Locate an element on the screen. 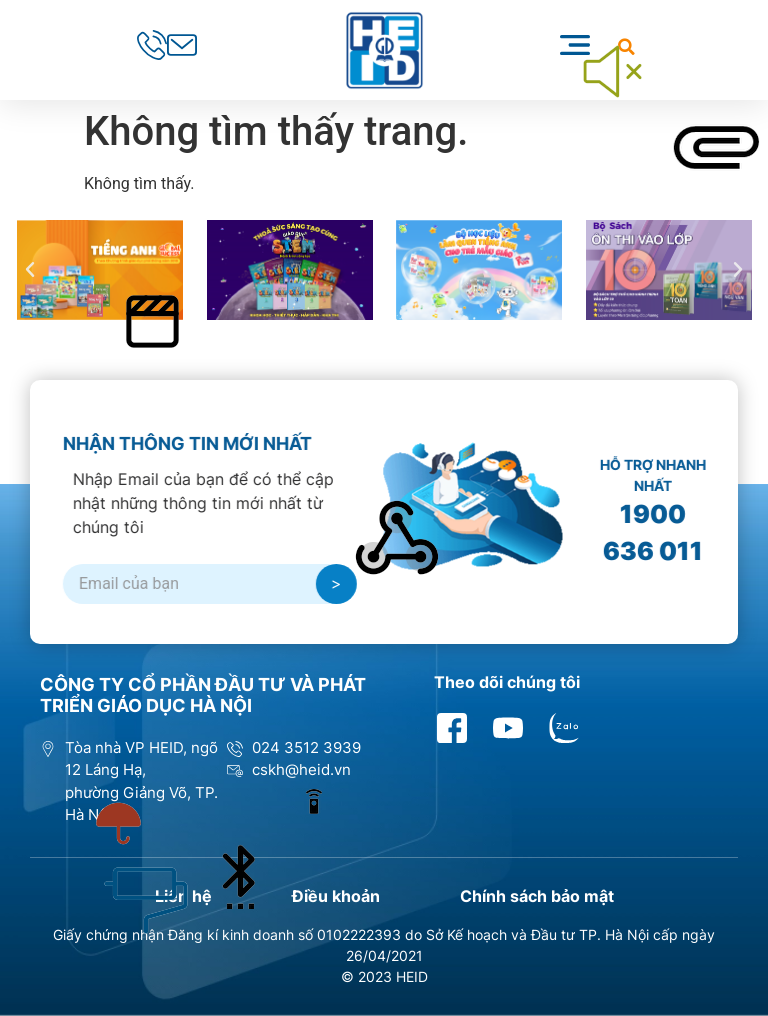 This screenshot has width=768, height=1016. weather protection or rain forecast indicator is located at coordinates (118, 823).